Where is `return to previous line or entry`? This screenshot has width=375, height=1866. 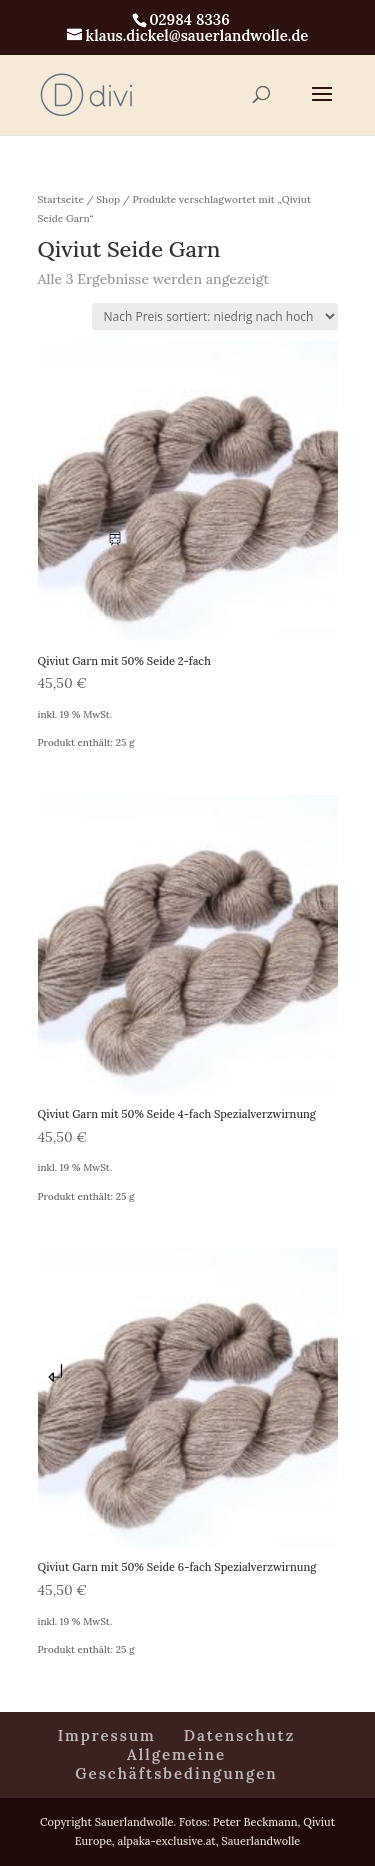
return to previous line or entry is located at coordinates (56, 1373).